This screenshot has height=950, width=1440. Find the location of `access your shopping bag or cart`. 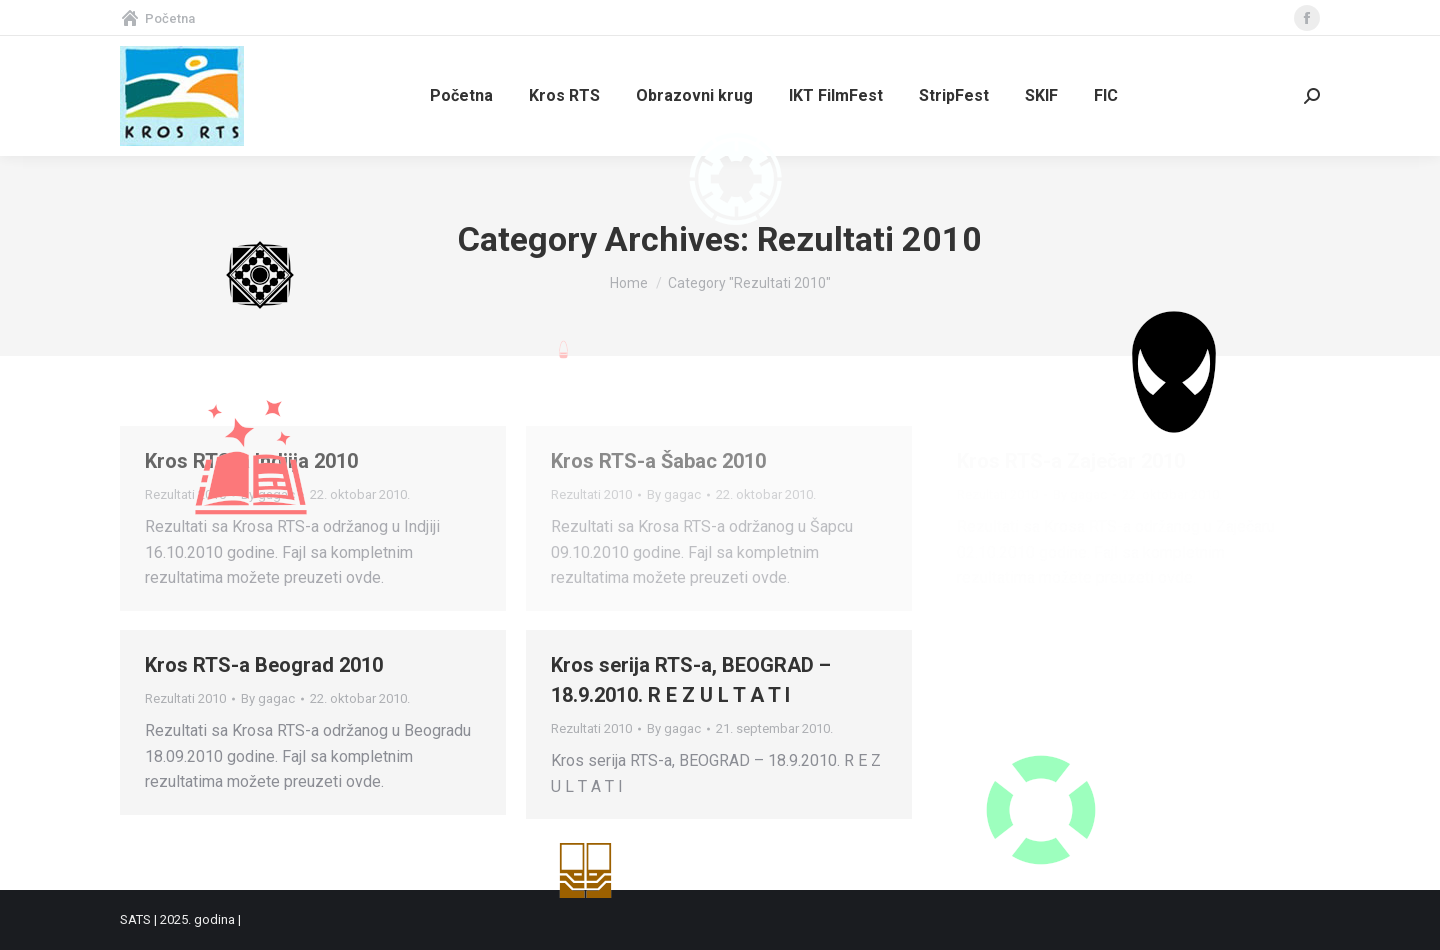

access your shopping bag or cart is located at coordinates (563, 349).